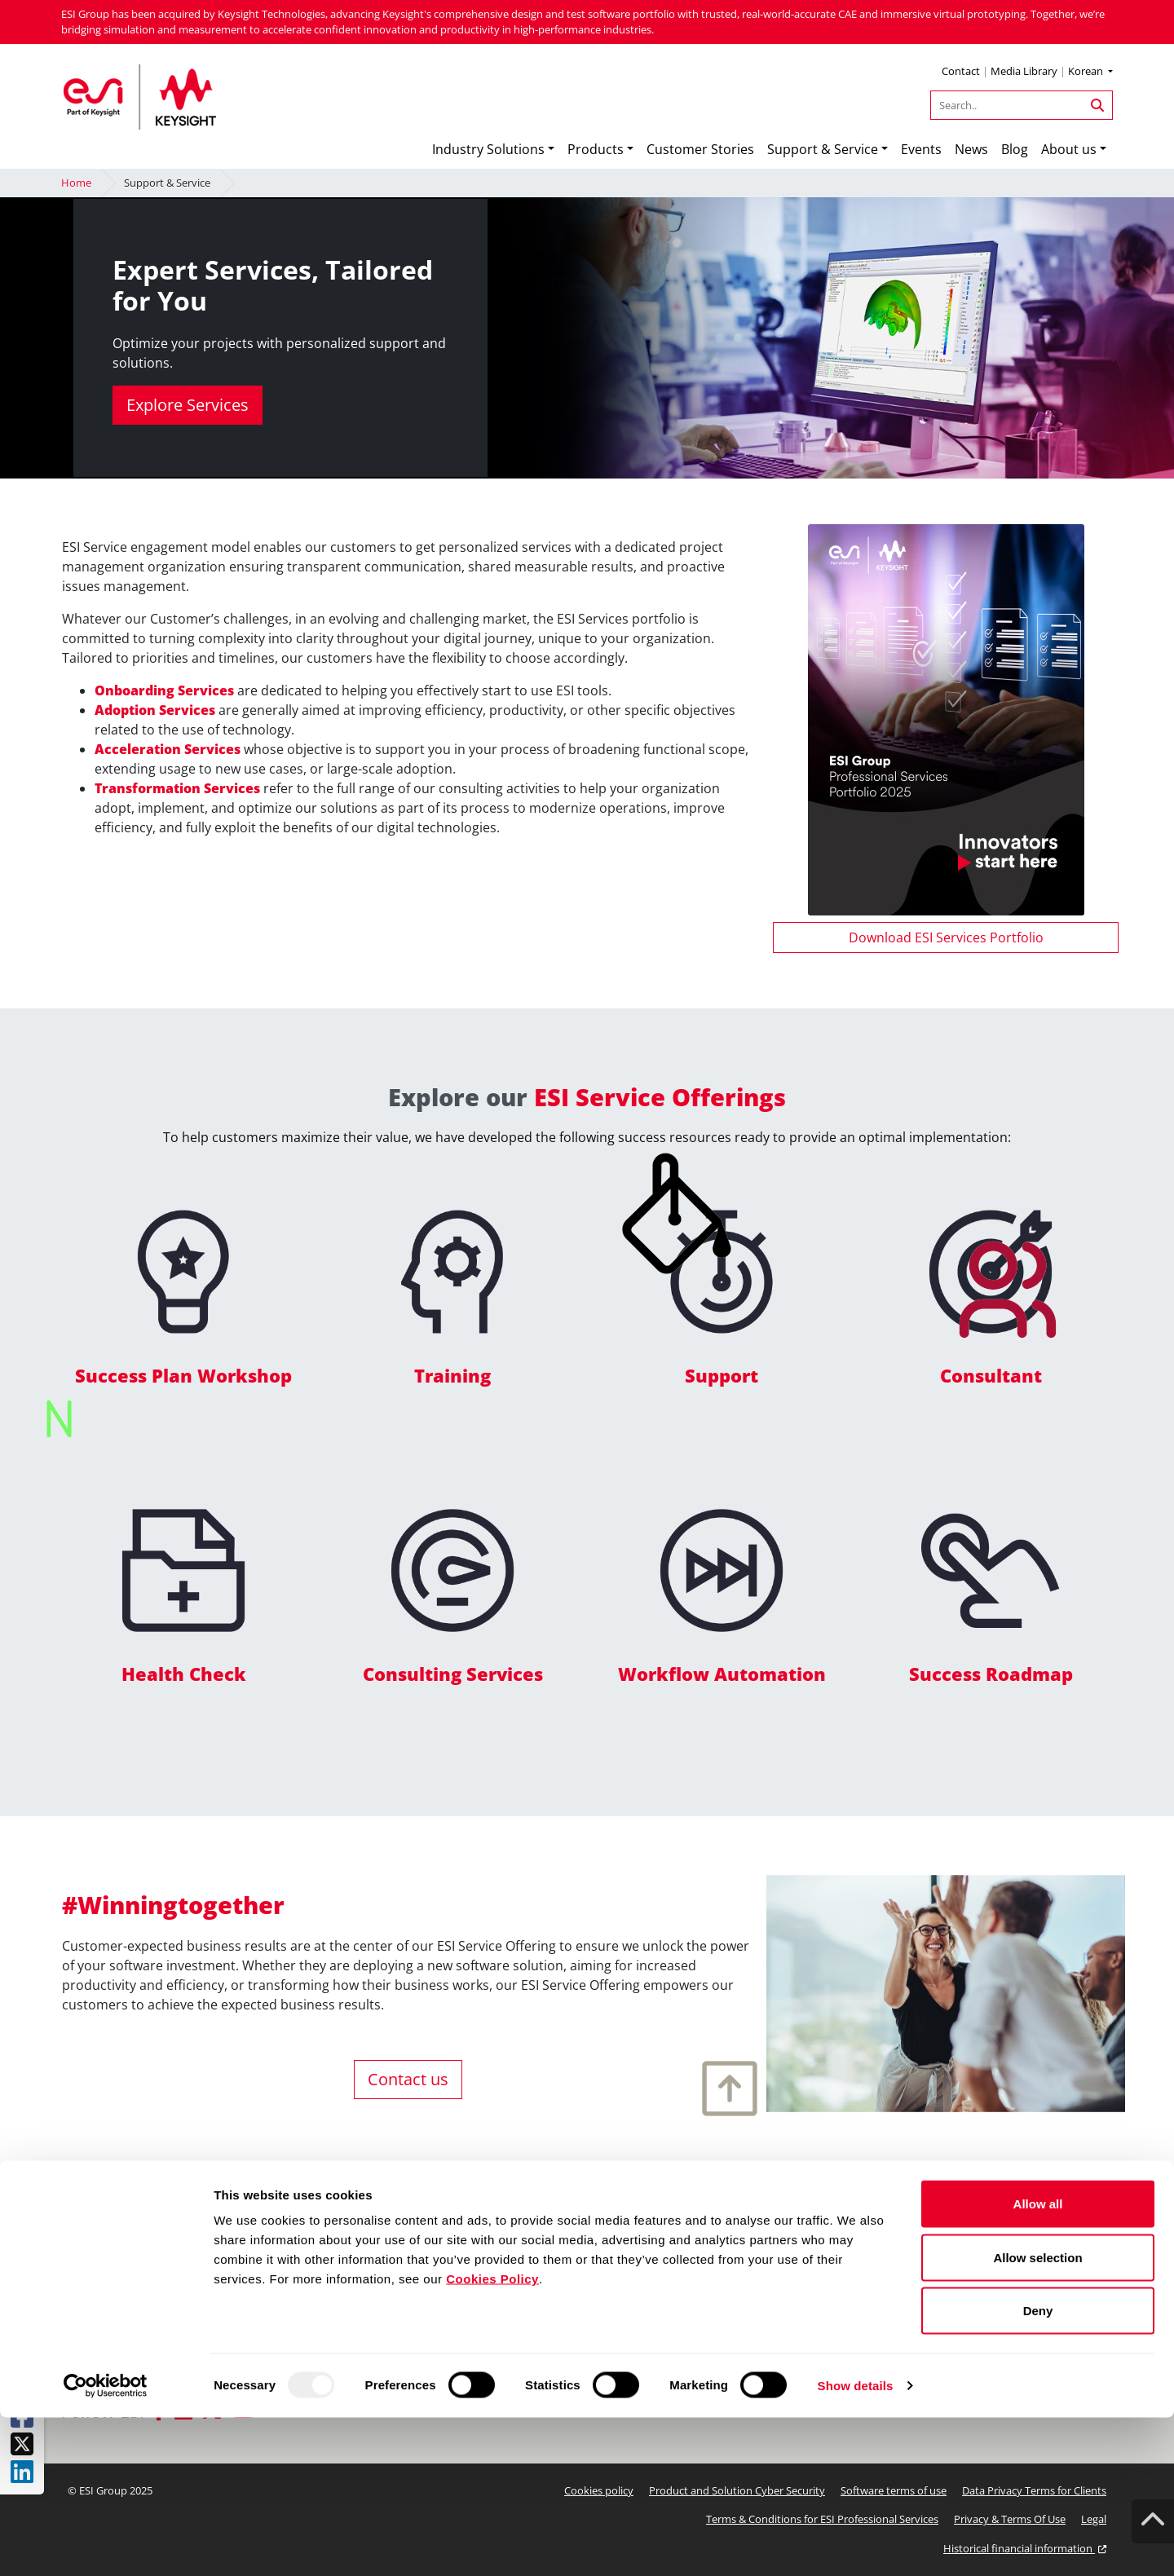  What do you see at coordinates (674, 1214) in the screenshot?
I see `change theme or color settings` at bounding box center [674, 1214].